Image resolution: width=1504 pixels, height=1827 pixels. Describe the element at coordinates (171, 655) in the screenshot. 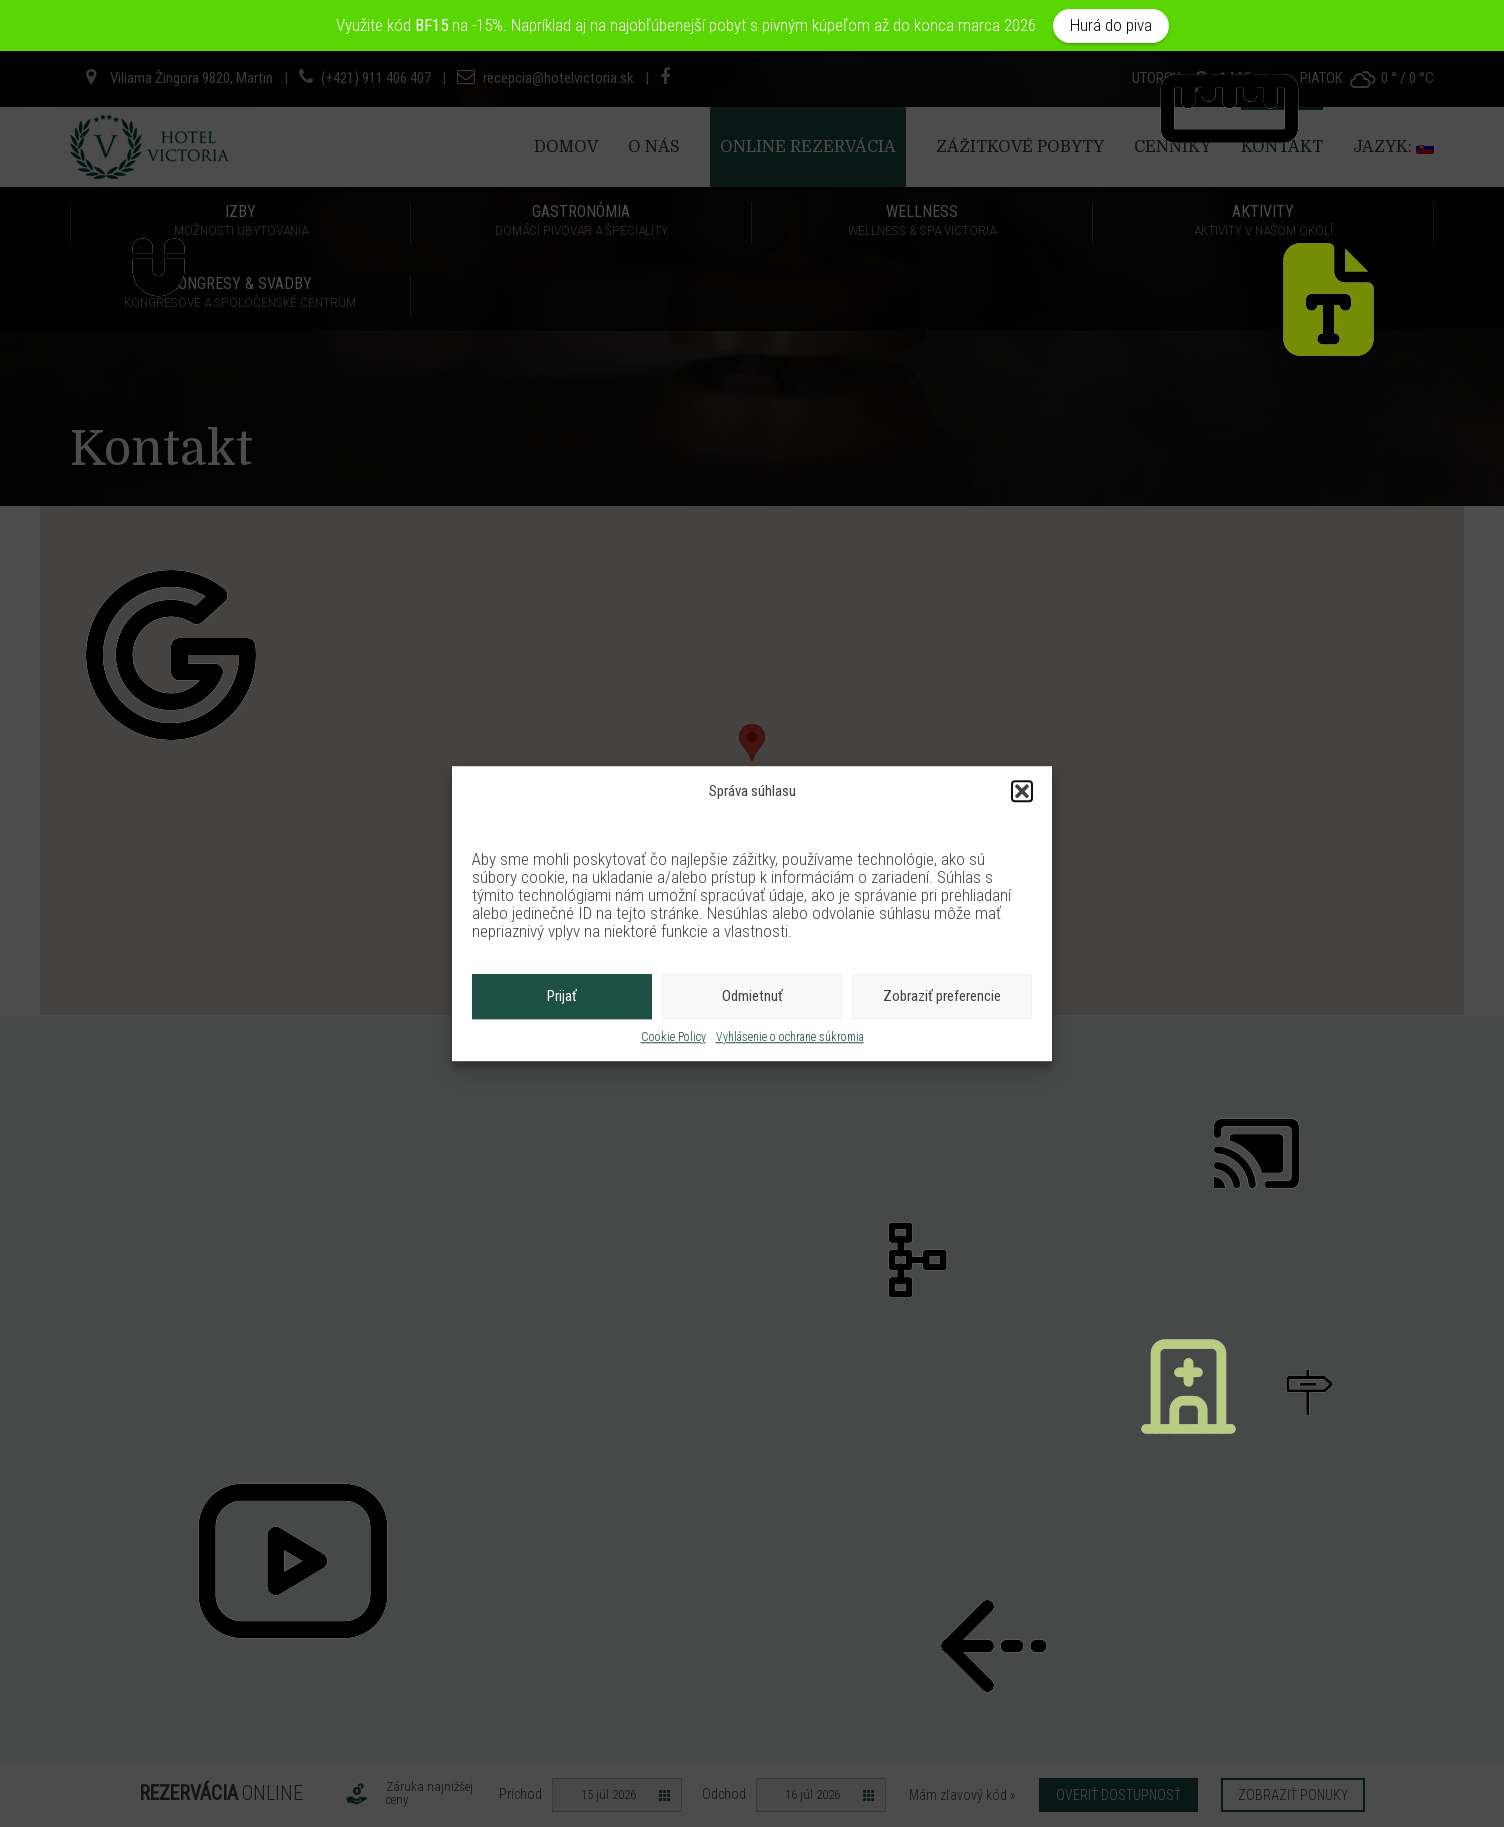

I see `sign in with Google` at that location.